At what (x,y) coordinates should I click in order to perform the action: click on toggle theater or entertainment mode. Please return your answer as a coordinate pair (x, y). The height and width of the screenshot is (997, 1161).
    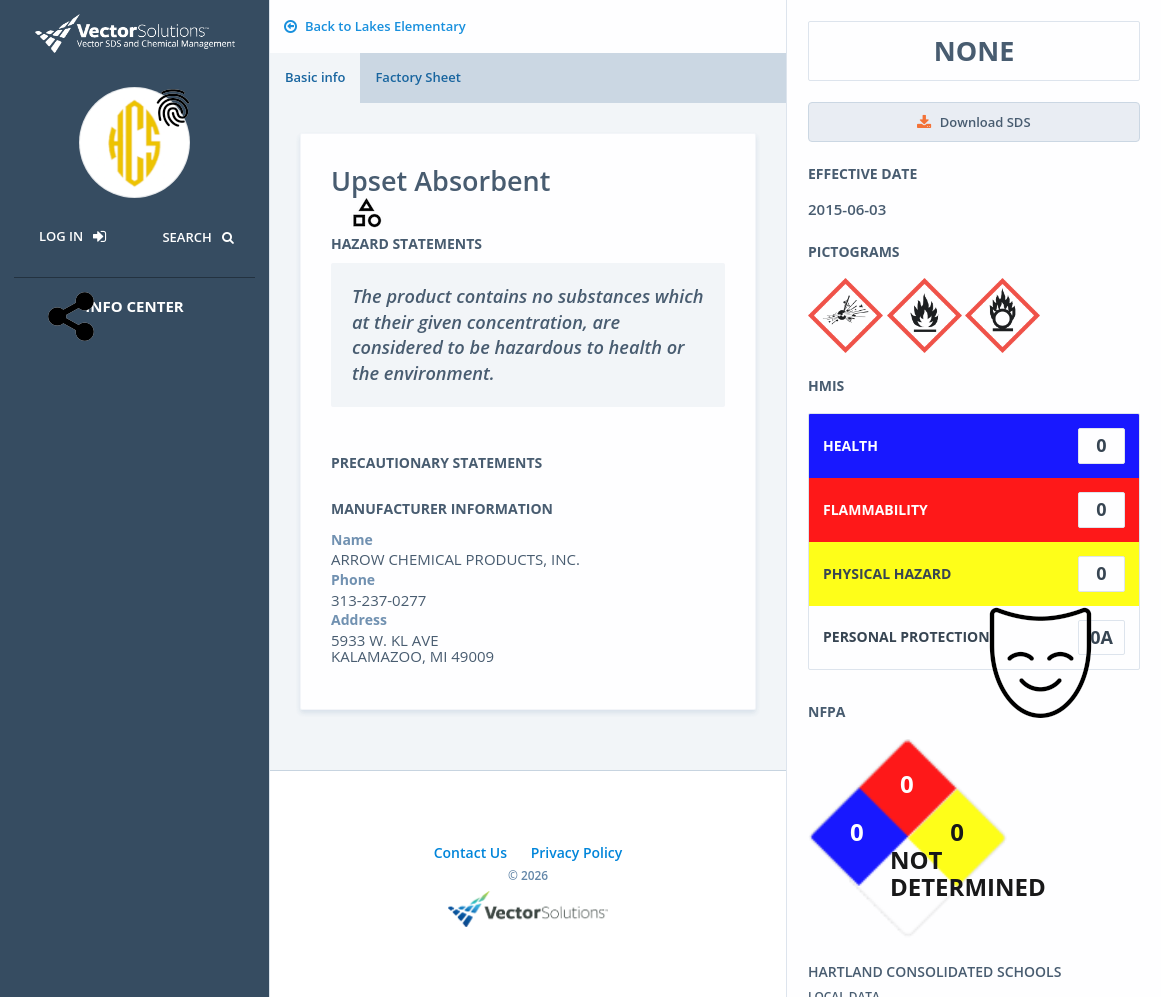
    Looking at the image, I should click on (1040, 658).